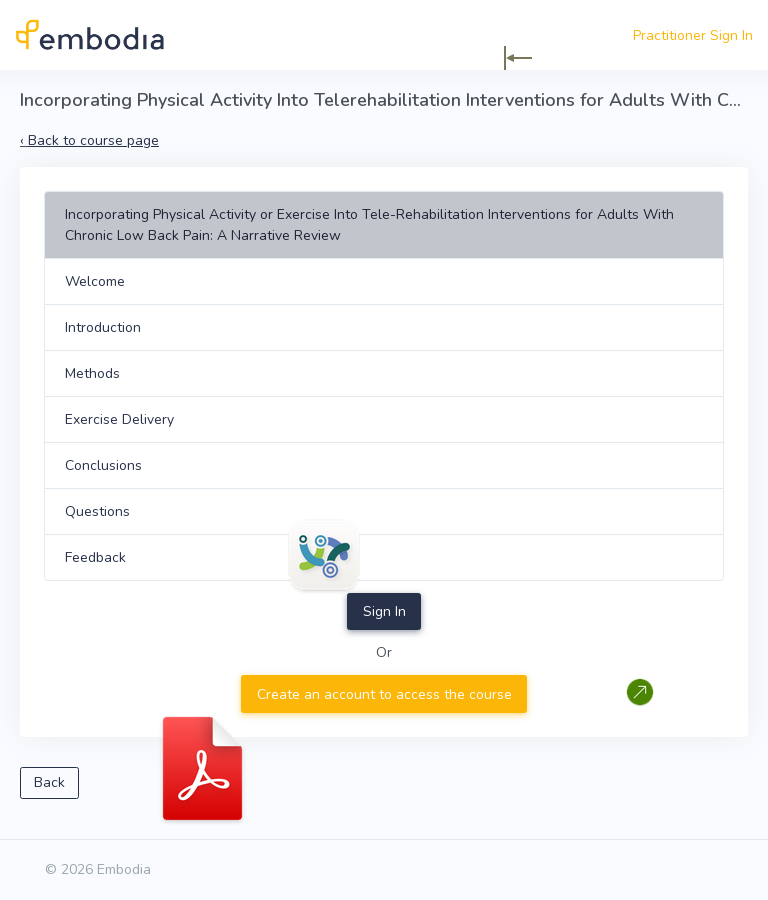 Image resolution: width=768 pixels, height=900 pixels. Describe the element at coordinates (640, 692) in the screenshot. I see `indicates a symbolic link or shortcut to another file` at that location.